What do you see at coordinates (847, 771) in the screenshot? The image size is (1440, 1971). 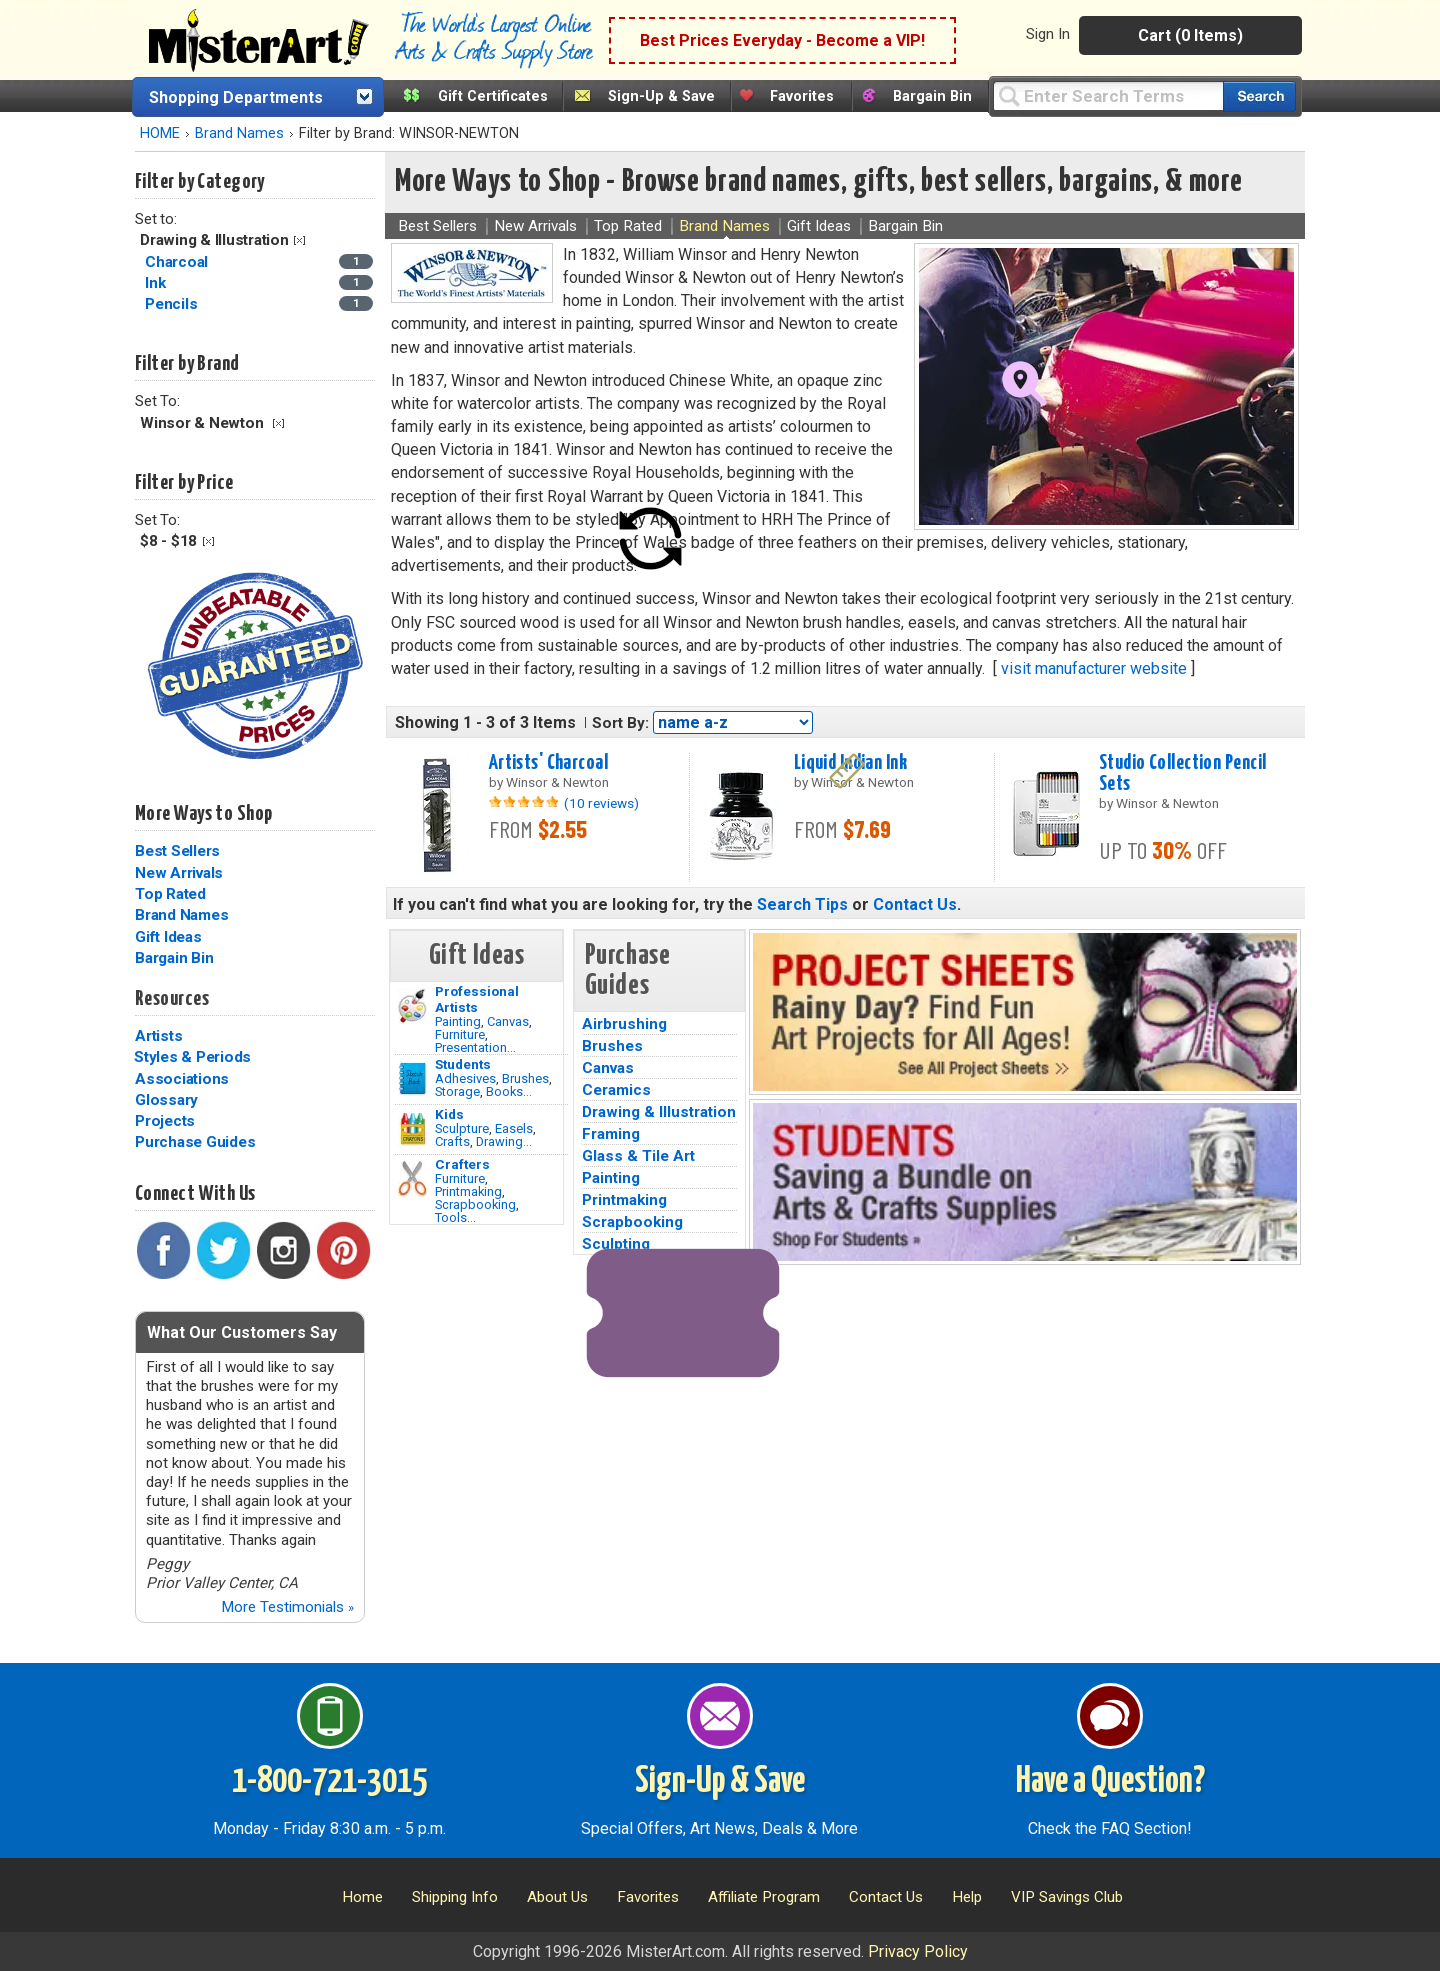 I see `access measurement tools` at bounding box center [847, 771].